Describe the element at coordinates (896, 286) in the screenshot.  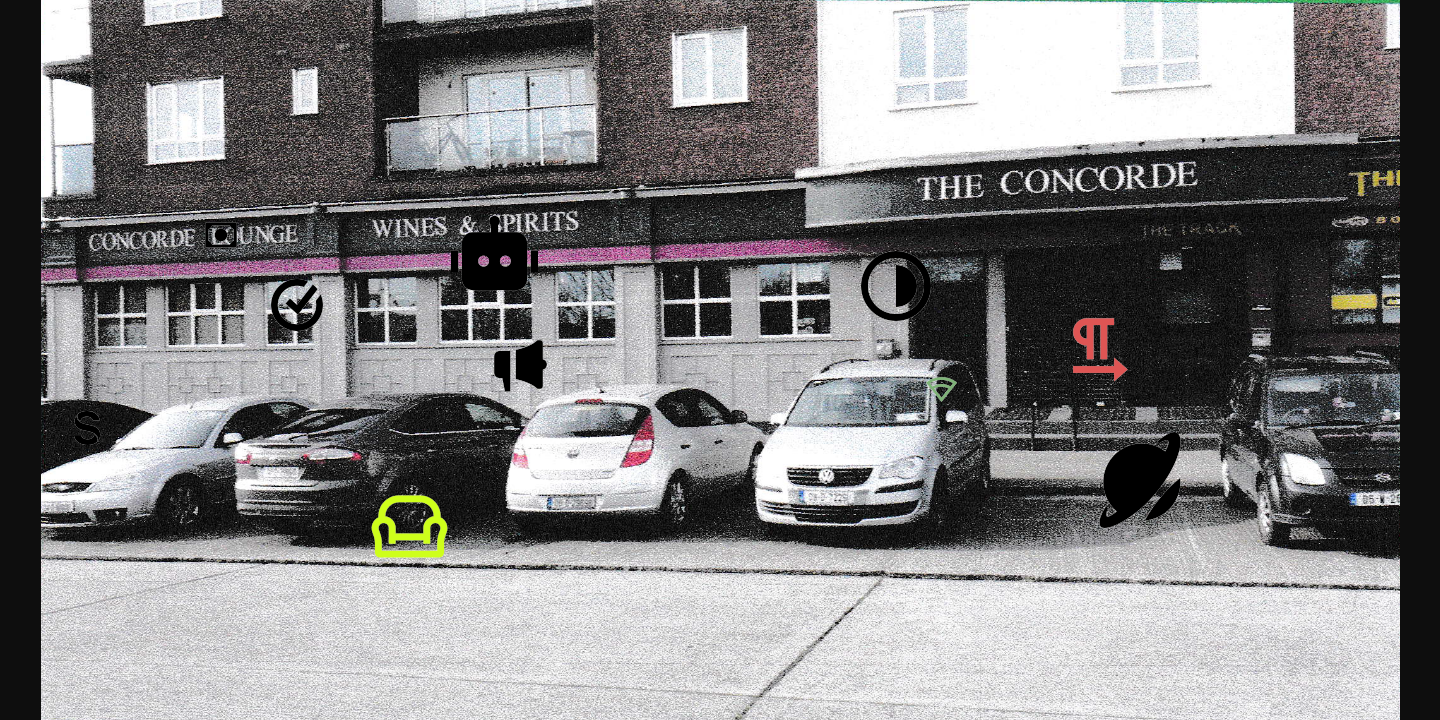
I see `adjust display contrast settings` at that location.